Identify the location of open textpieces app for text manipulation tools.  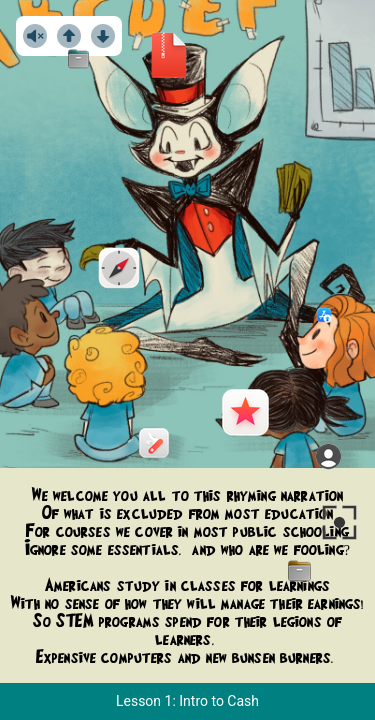
(154, 443).